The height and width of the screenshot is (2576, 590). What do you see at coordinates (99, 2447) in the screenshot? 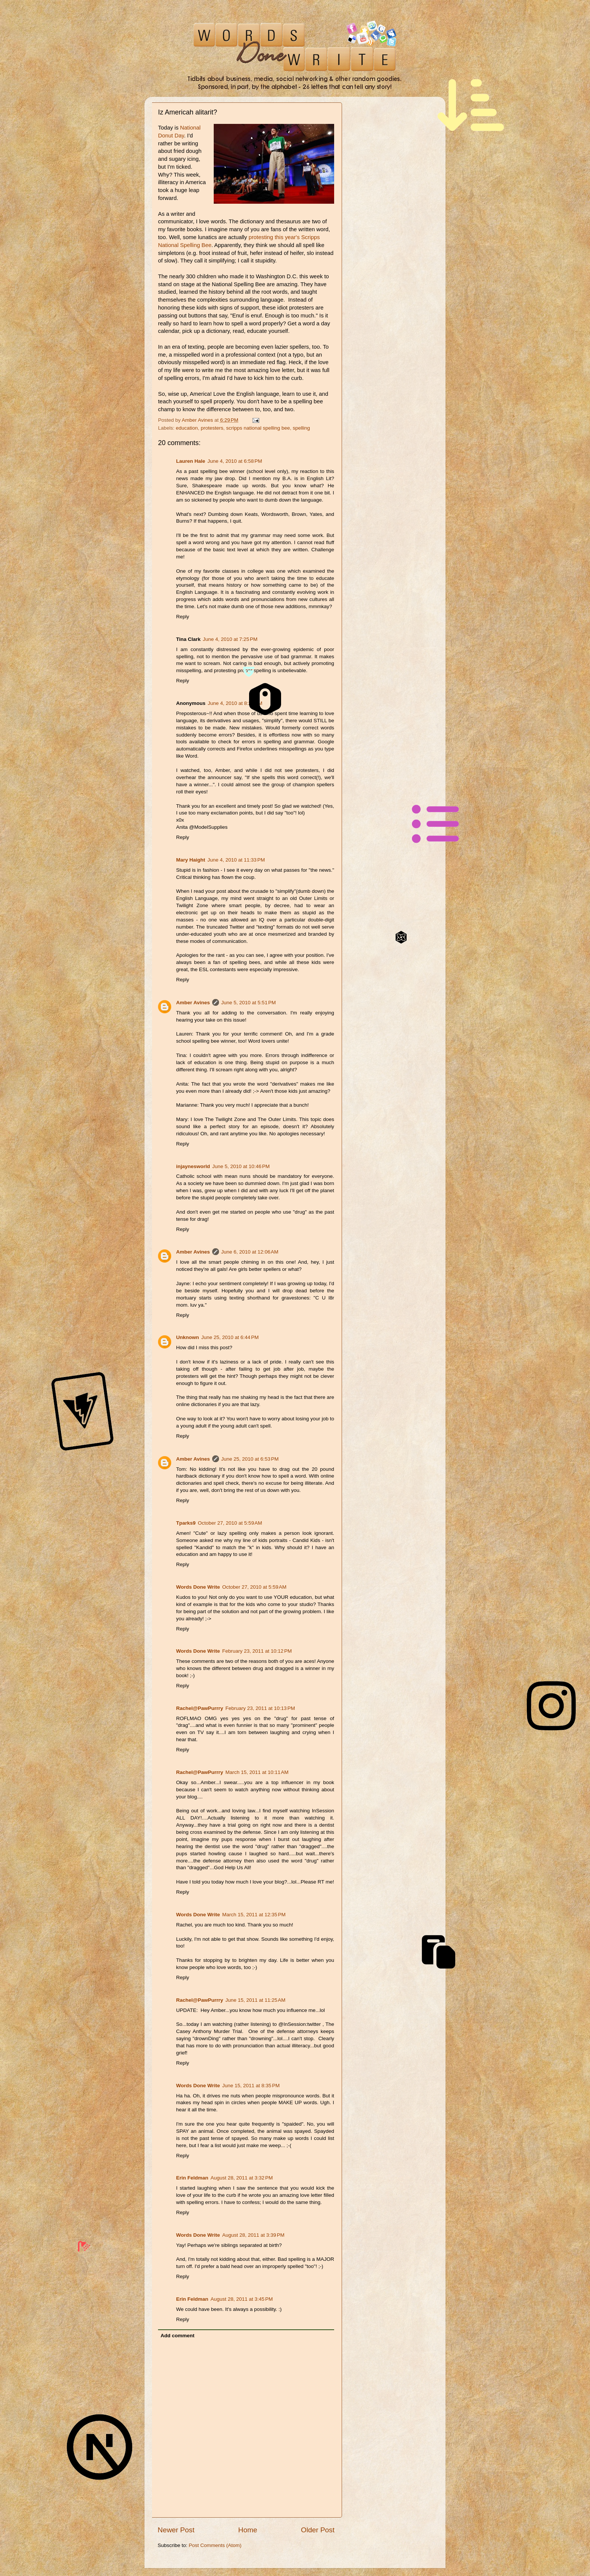
I see `Next.js framework logo` at bounding box center [99, 2447].